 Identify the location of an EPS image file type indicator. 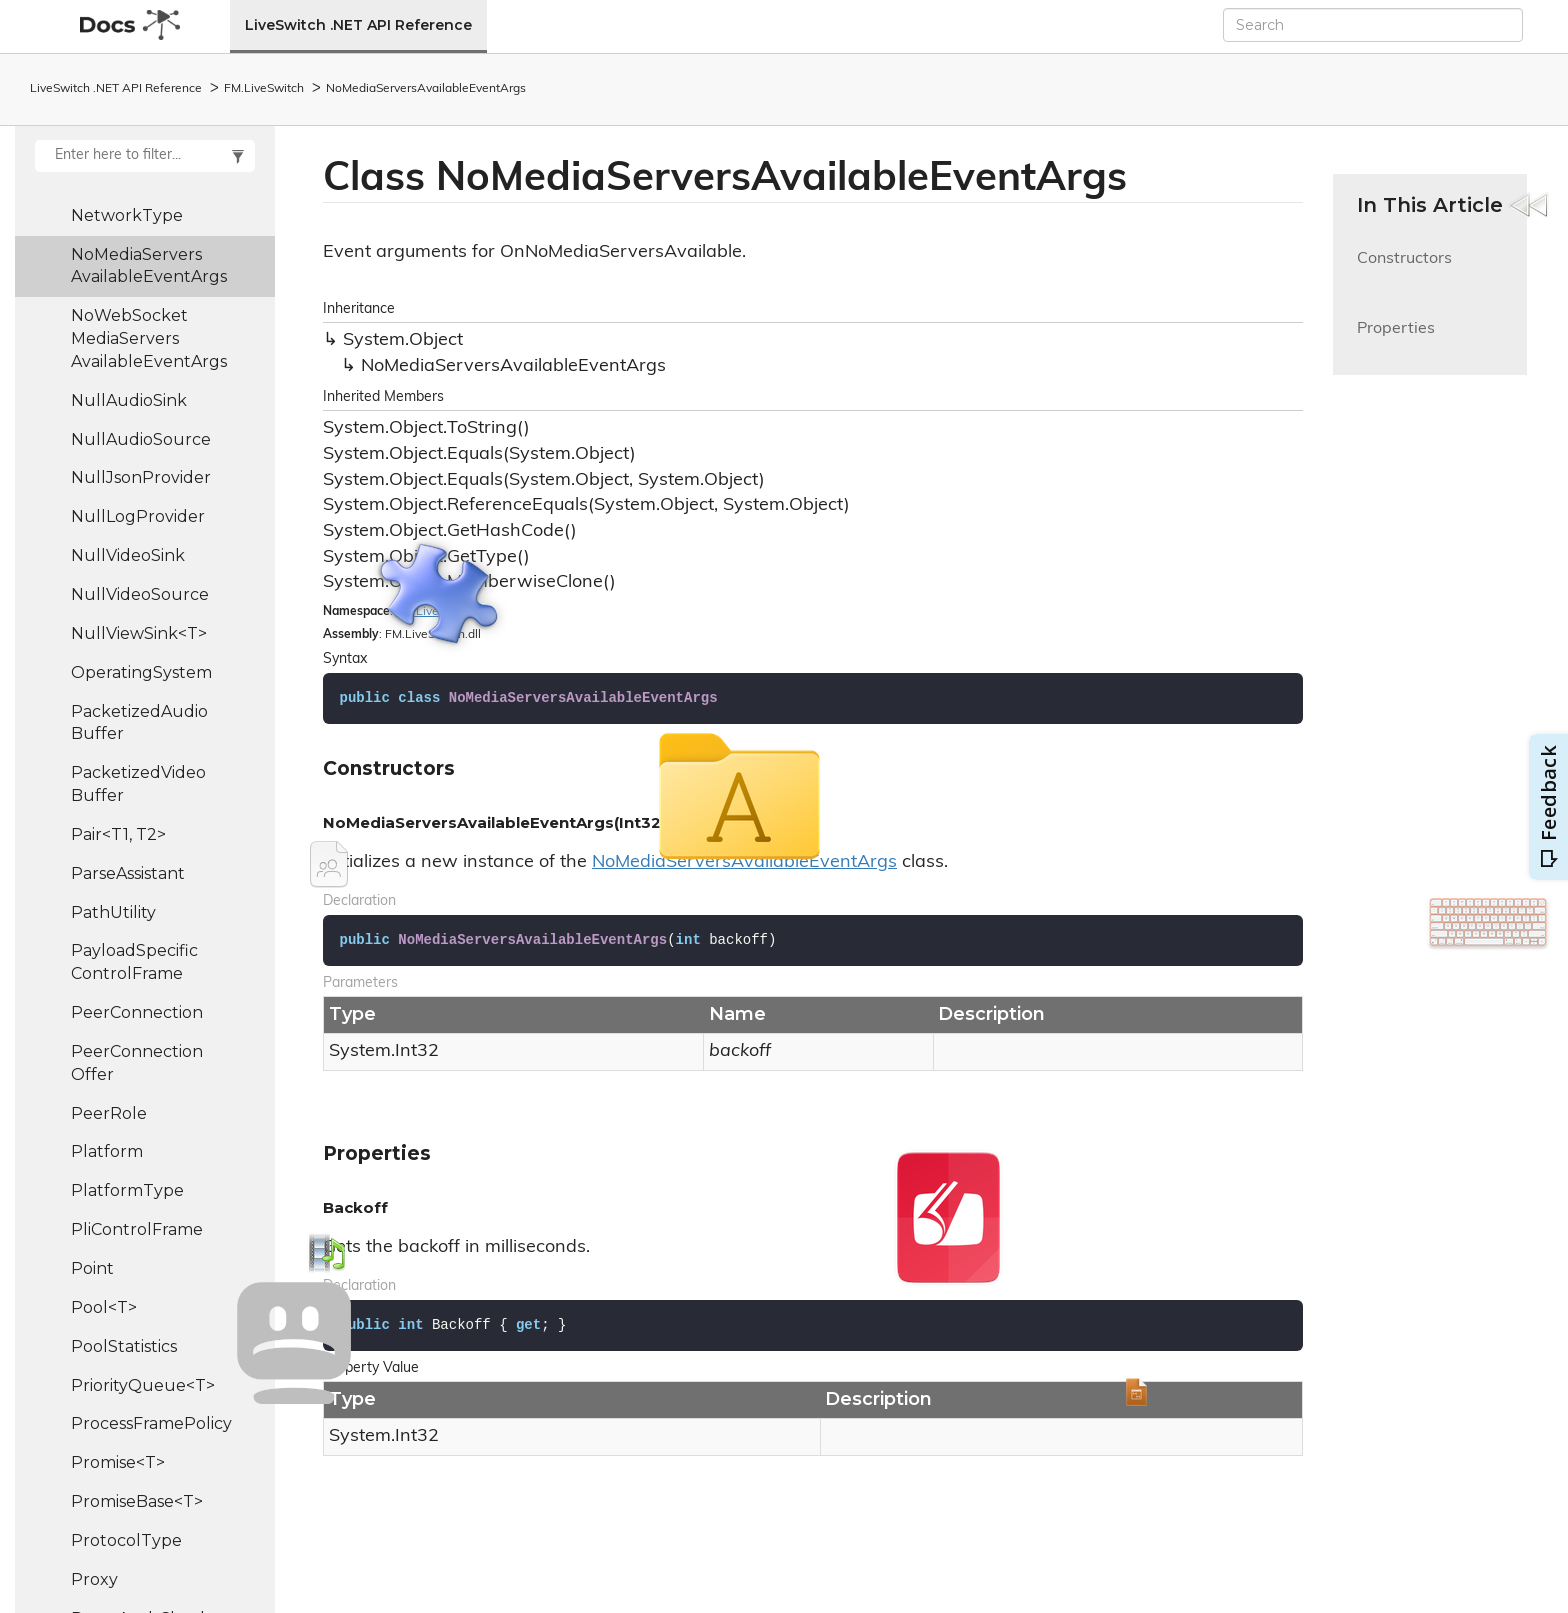
(948, 1217).